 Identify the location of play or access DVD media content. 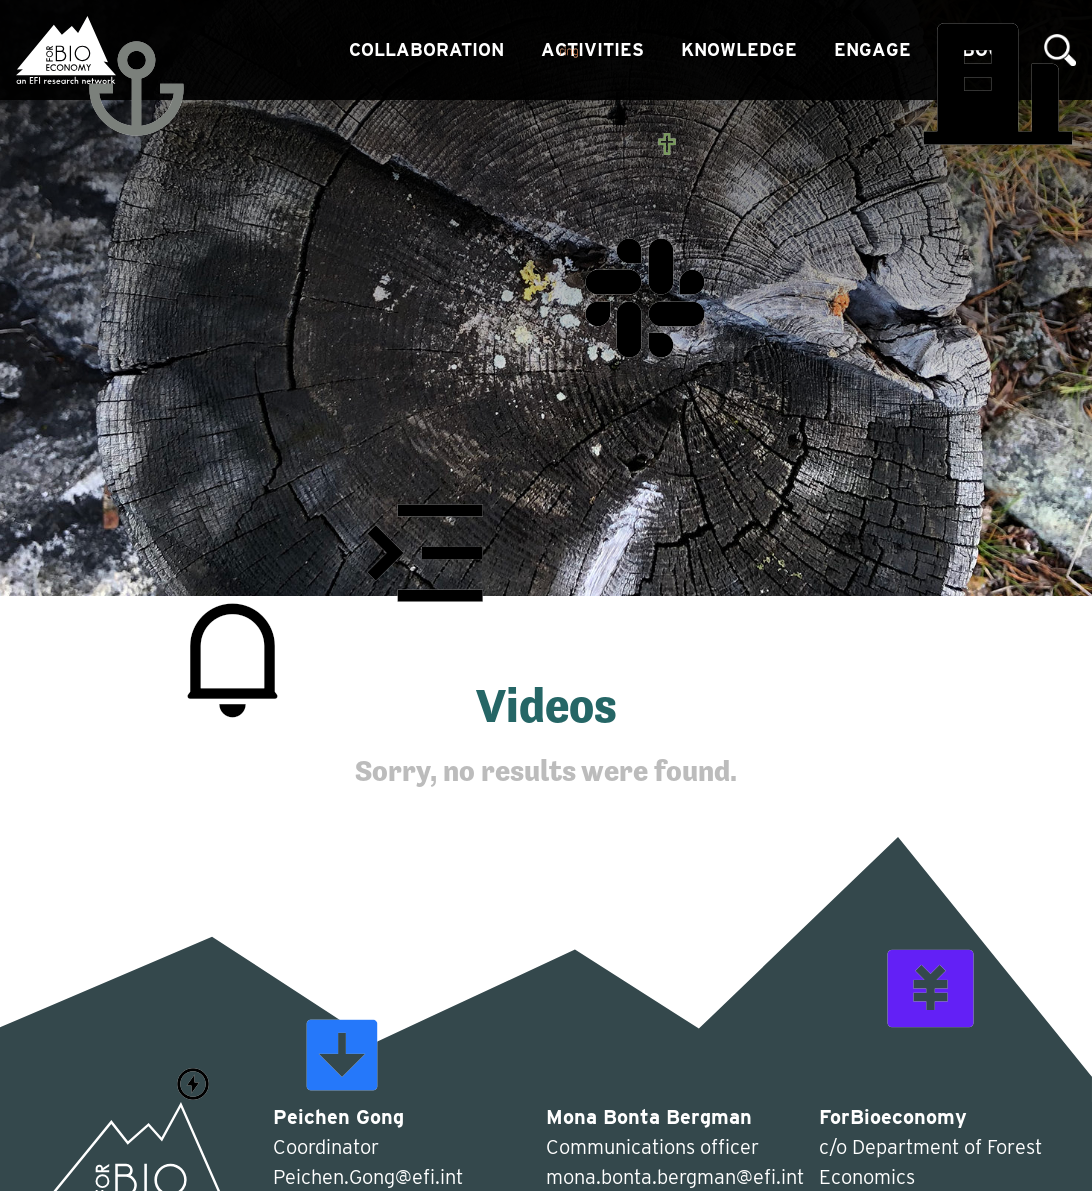
(193, 1084).